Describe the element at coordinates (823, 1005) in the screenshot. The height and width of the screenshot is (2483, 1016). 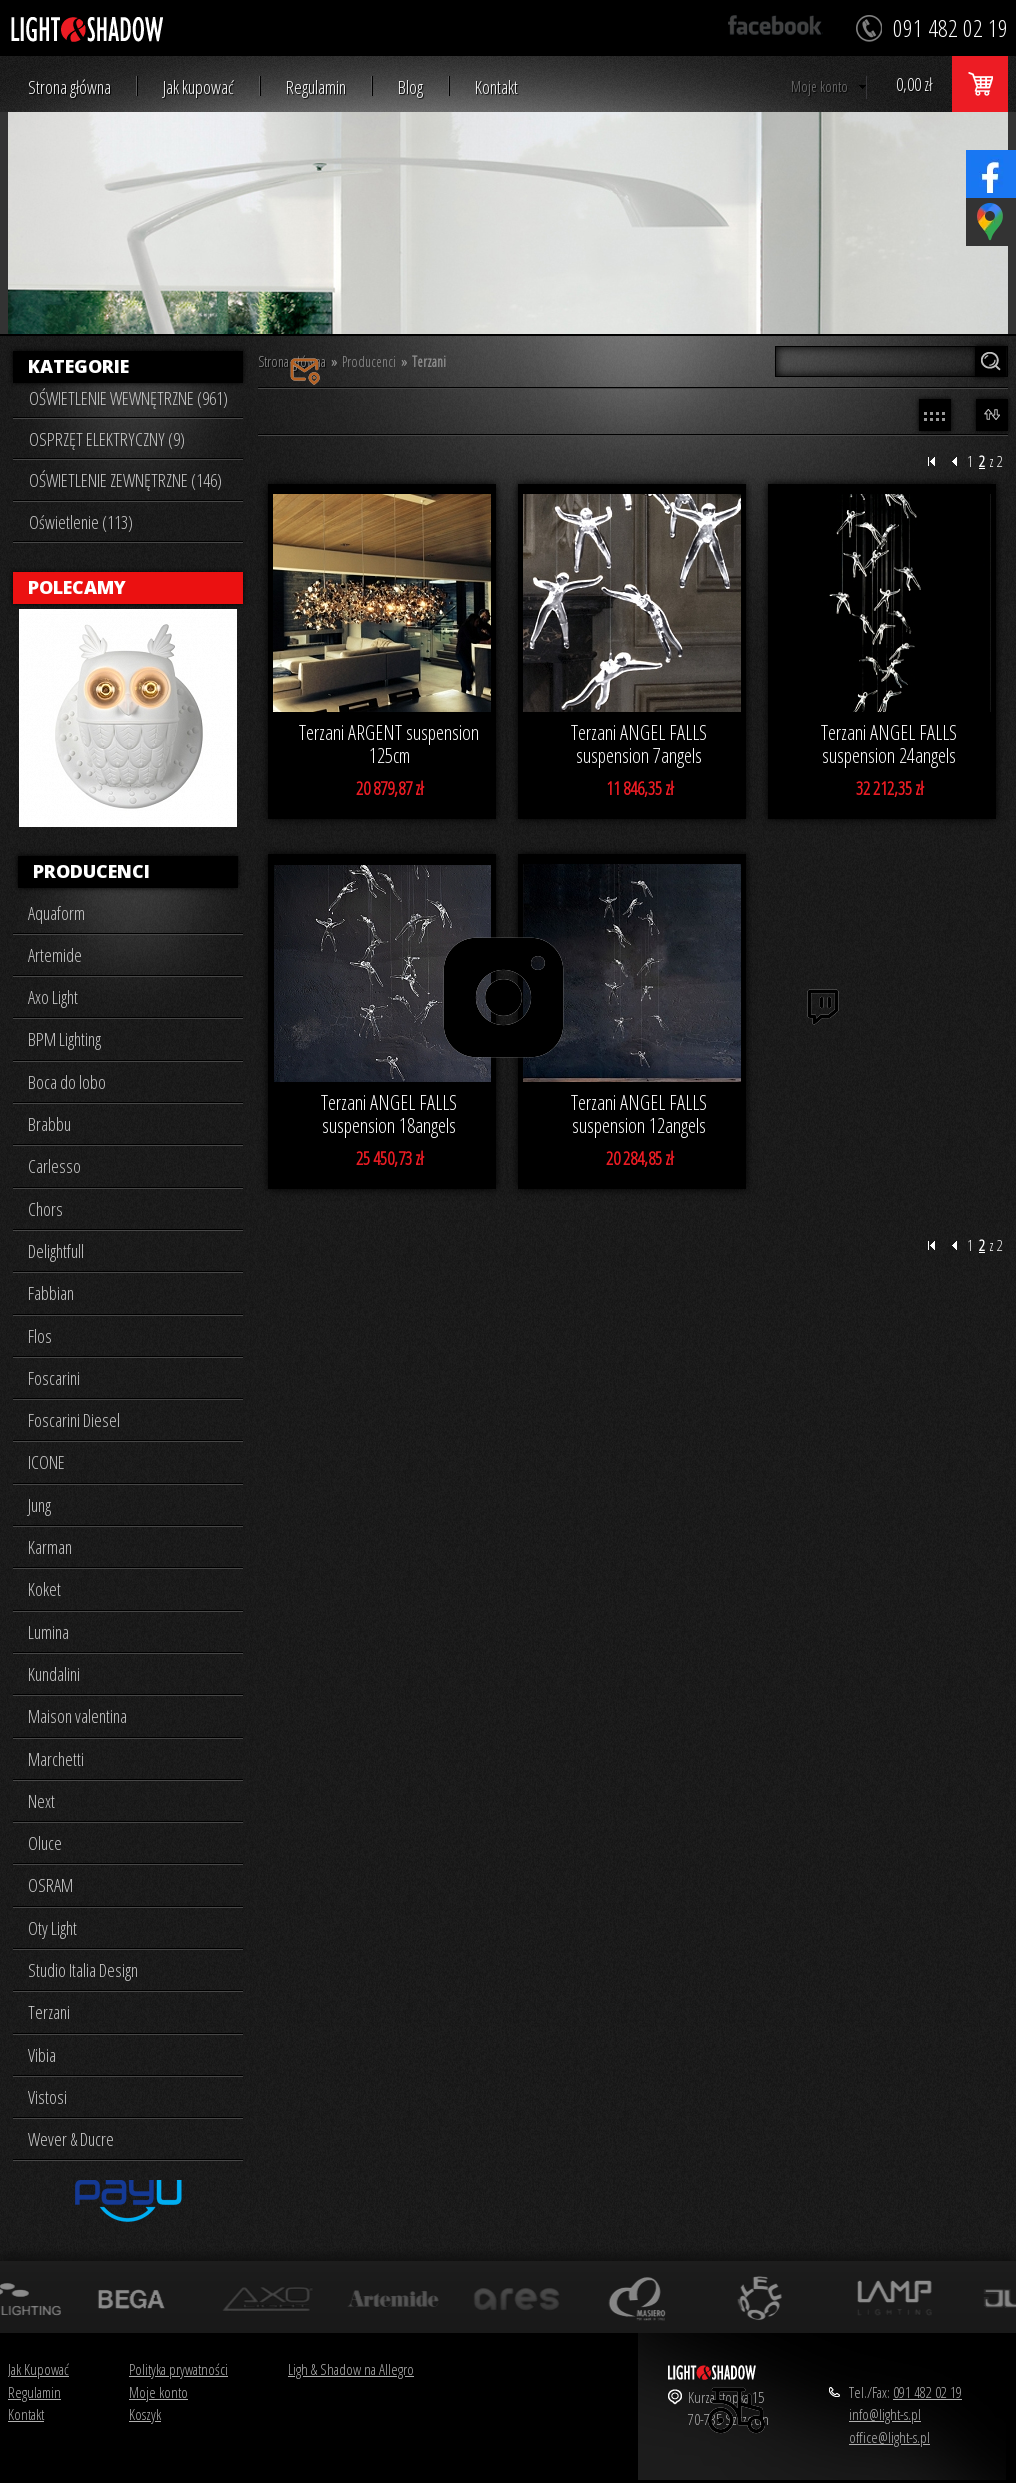
I see `open the Twitch app` at that location.